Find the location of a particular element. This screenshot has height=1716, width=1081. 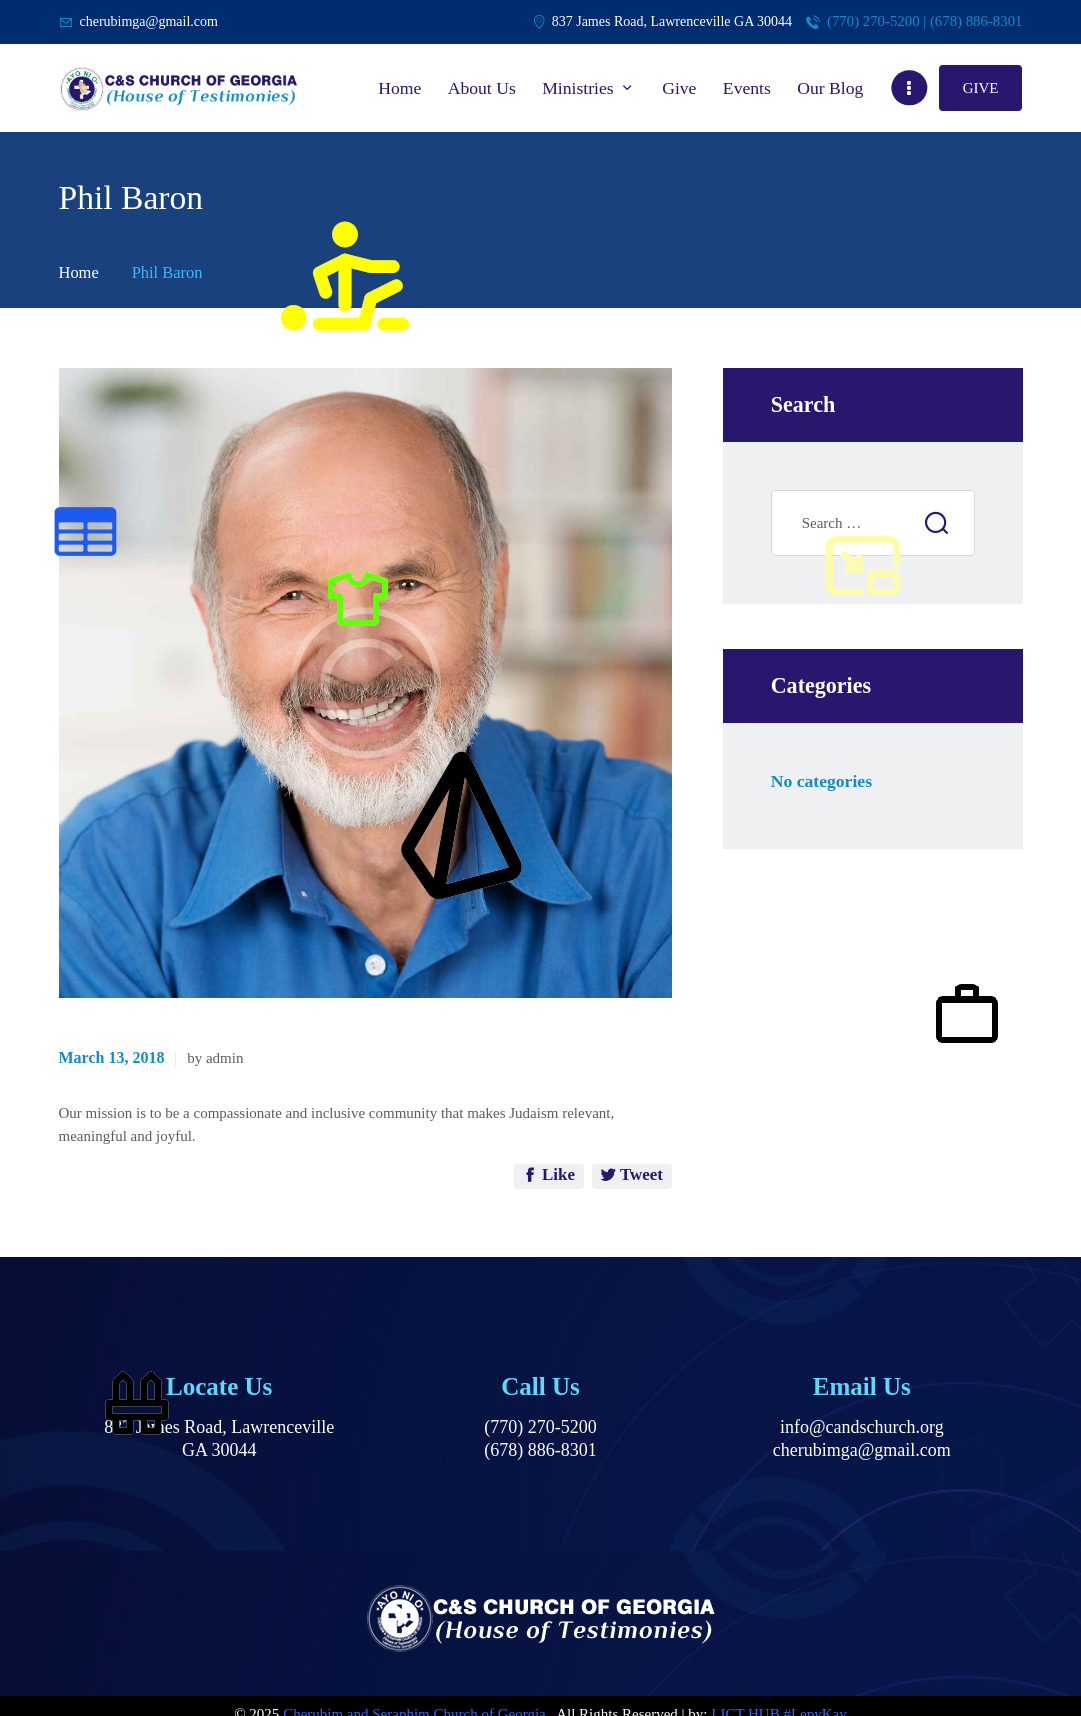

access property boundary settings is located at coordinates (137, 1403).